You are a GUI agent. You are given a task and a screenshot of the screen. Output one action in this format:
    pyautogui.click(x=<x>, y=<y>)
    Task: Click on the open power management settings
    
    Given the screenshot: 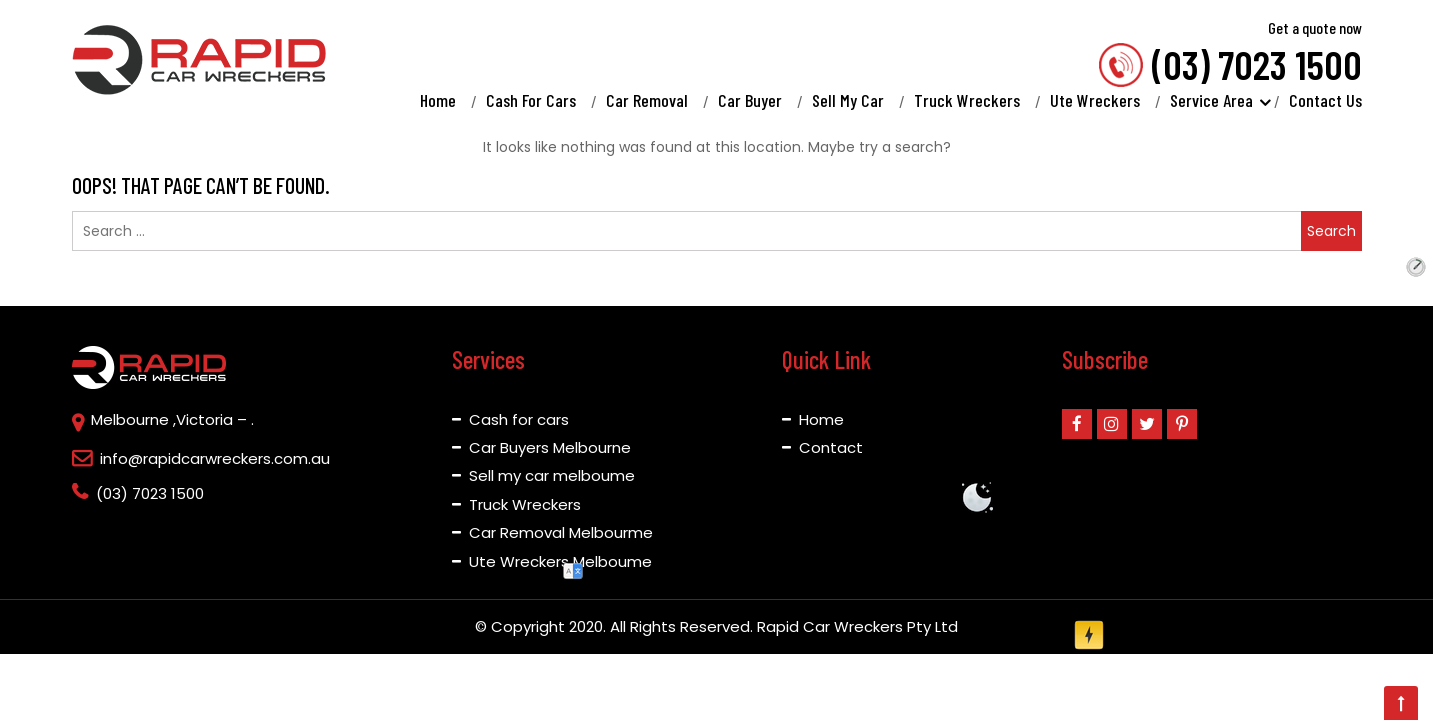 What is the action you would take?
    pyautogui.click(x=1089, y=635)
    